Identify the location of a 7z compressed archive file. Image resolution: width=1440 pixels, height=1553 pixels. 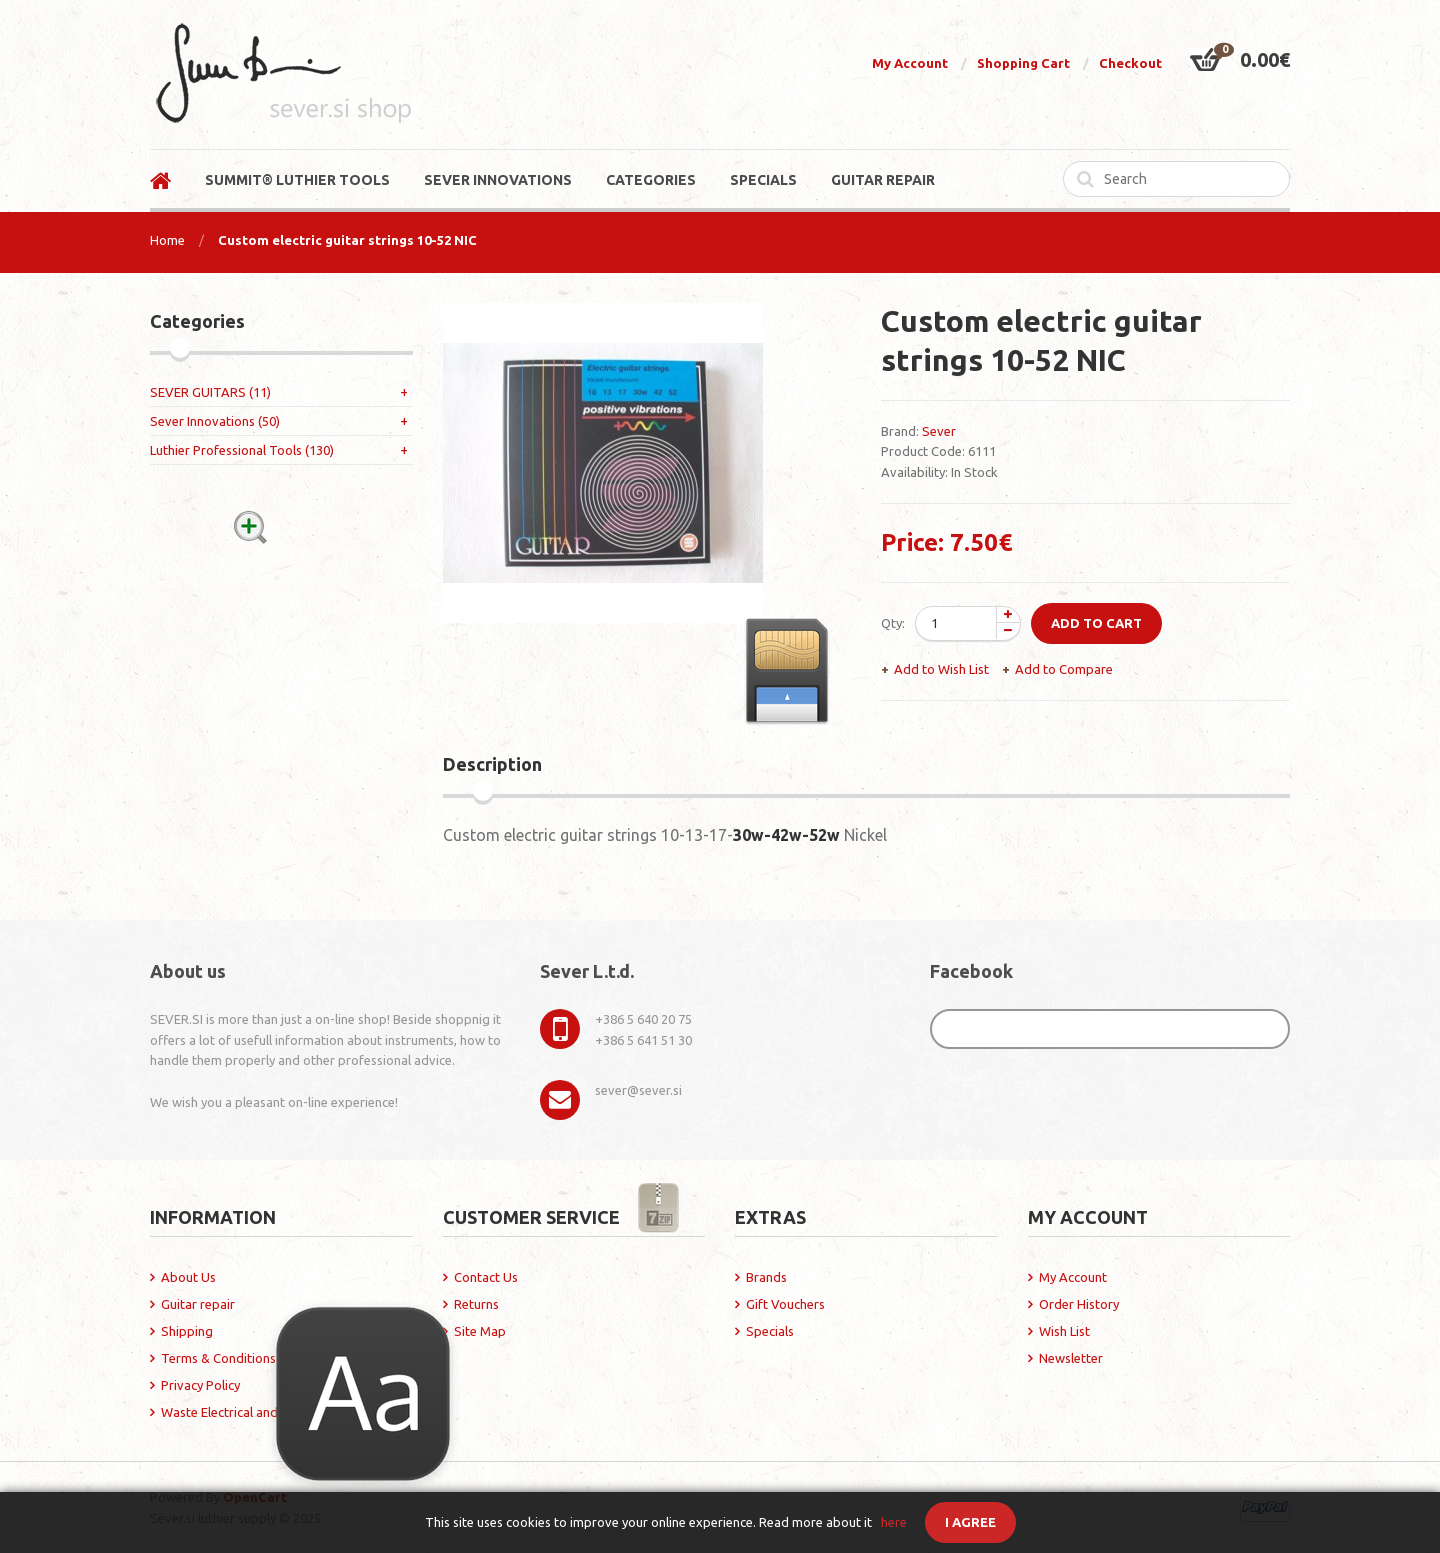
(658, 1207).